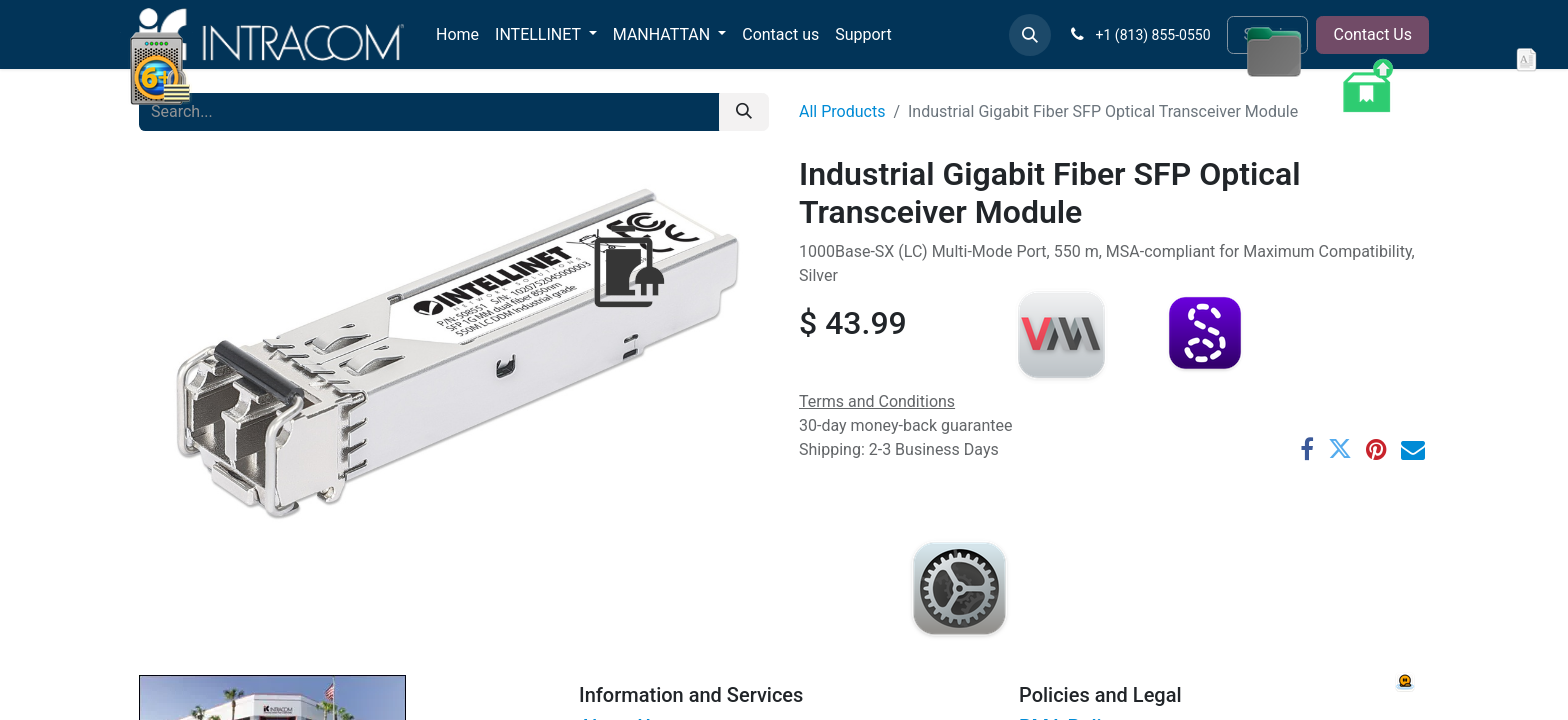  What do you see at coordinates (1526, 59) in the screenshot?
I see `open a rich text document` at bounding box center [1526, 59].